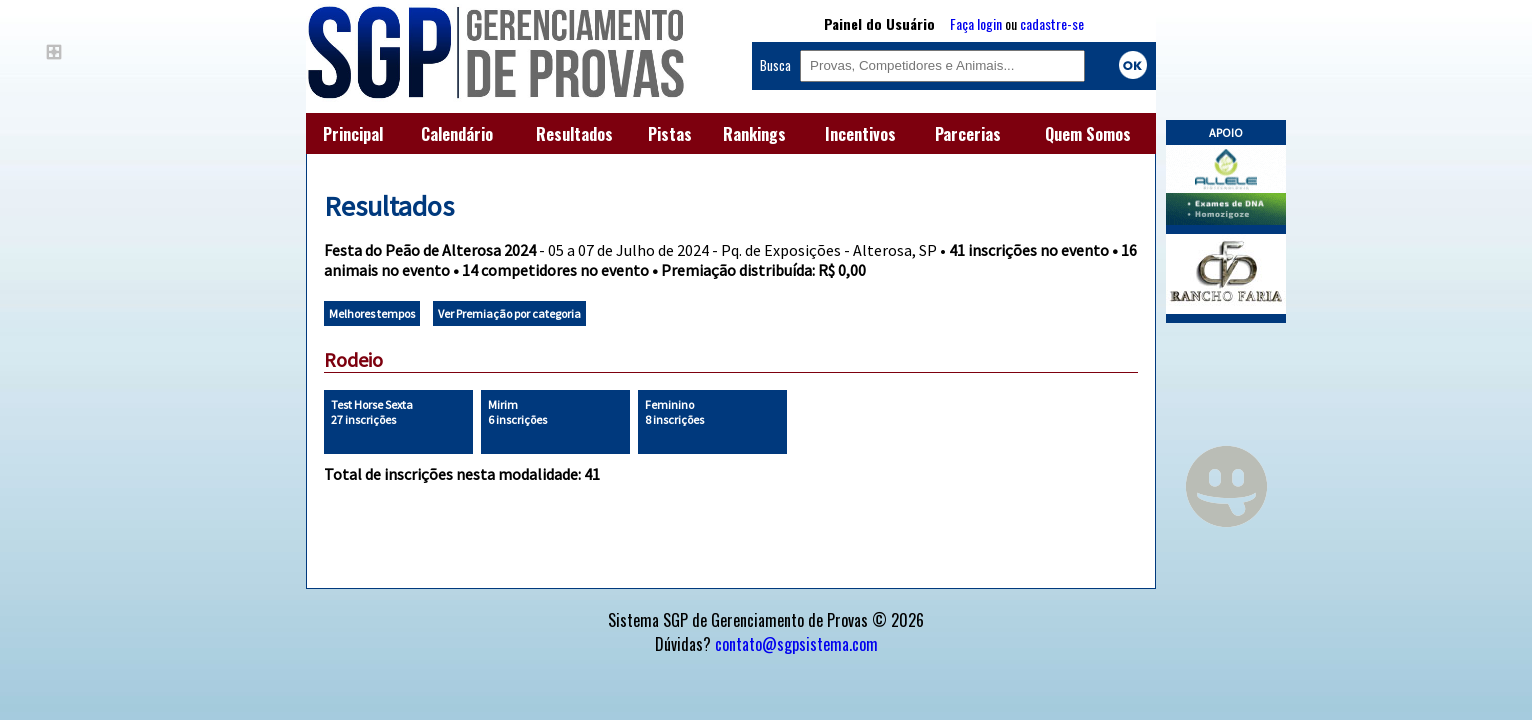 Image resolution: width=1532 pixels, height=720 pixels. What do you see at coordinates (54, 52) in the screenshot?
I see `fit content to window` at bounding box center [54, 52].